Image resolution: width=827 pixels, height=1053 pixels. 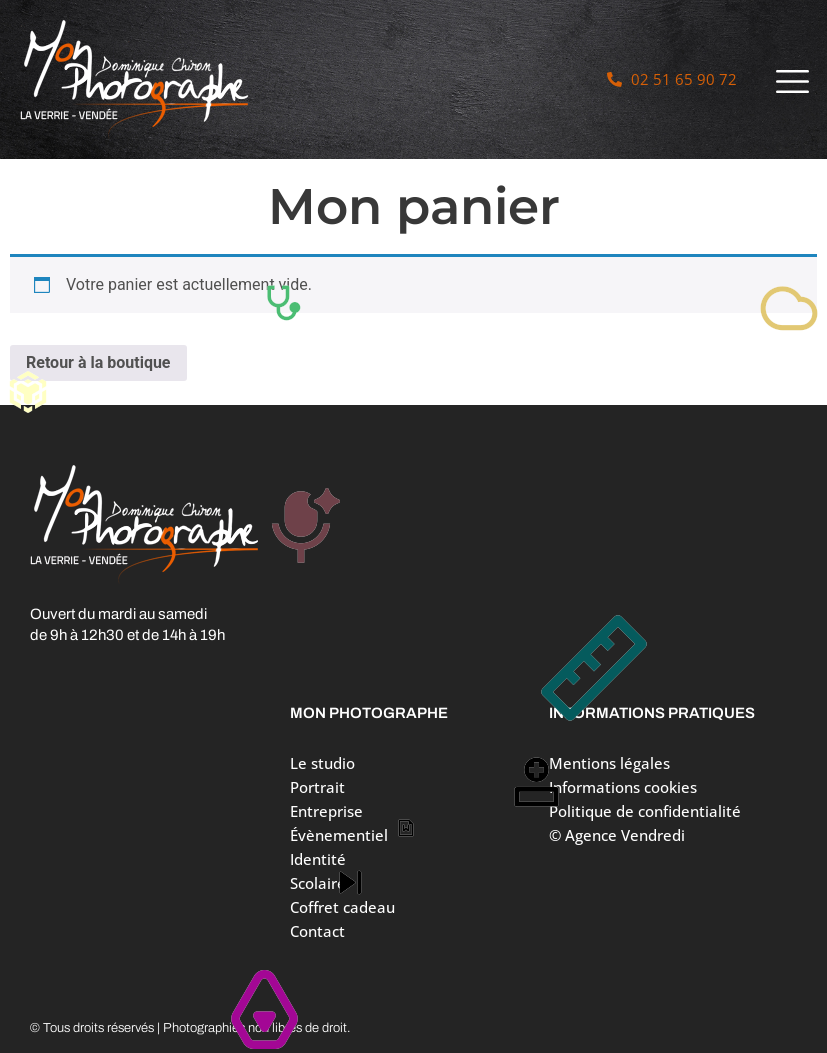 I want to click on open inkdrop markdown note-taking app, so click(x=264, y=1009).